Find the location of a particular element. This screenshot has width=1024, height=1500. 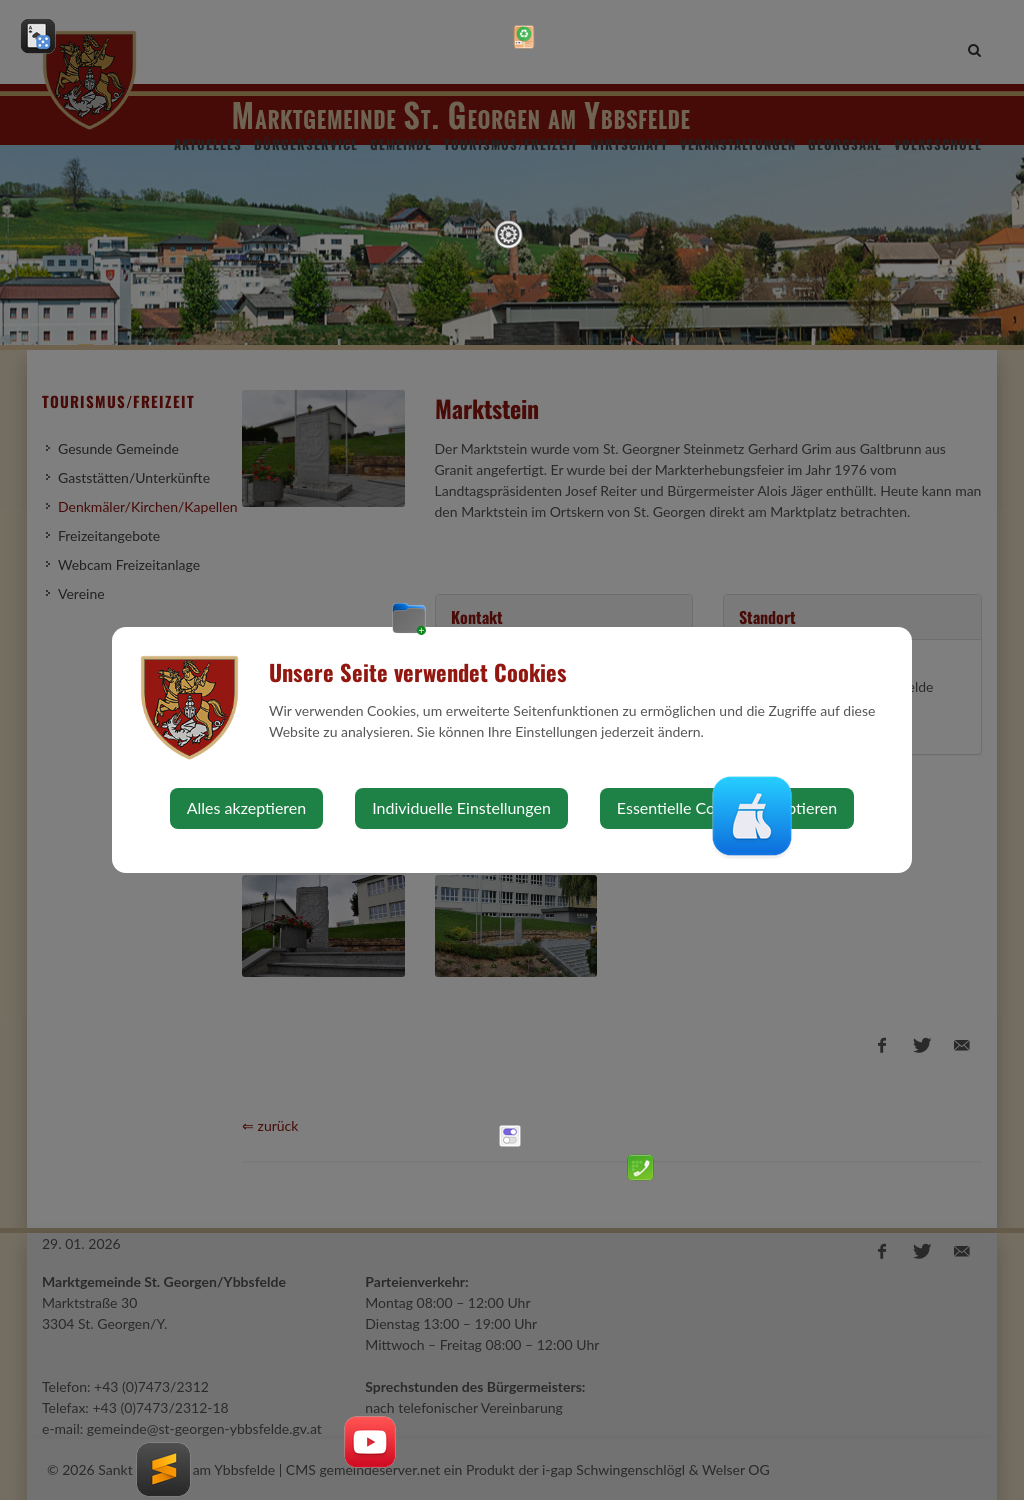

open svgcleaner app is located at coordinates (752, 816).